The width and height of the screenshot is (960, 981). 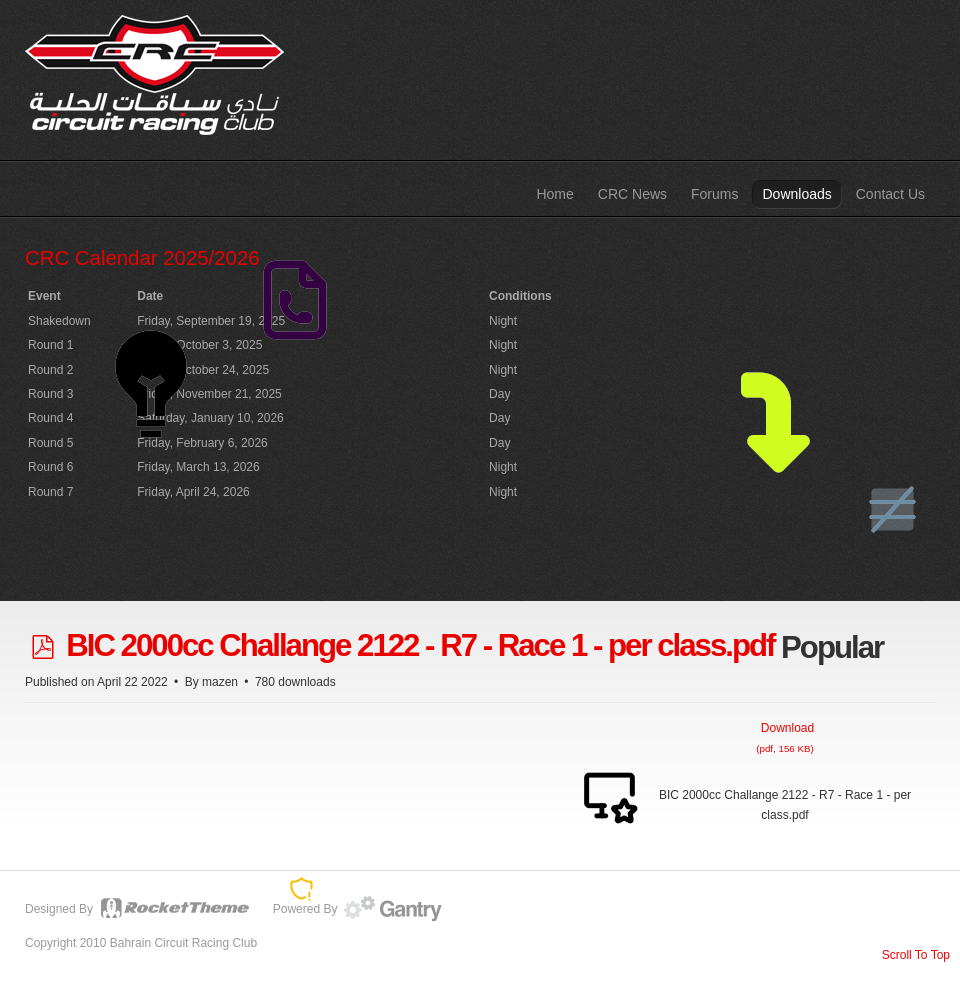 I want to click on indicates values are not equal or matching, so click(x=892, y=509).